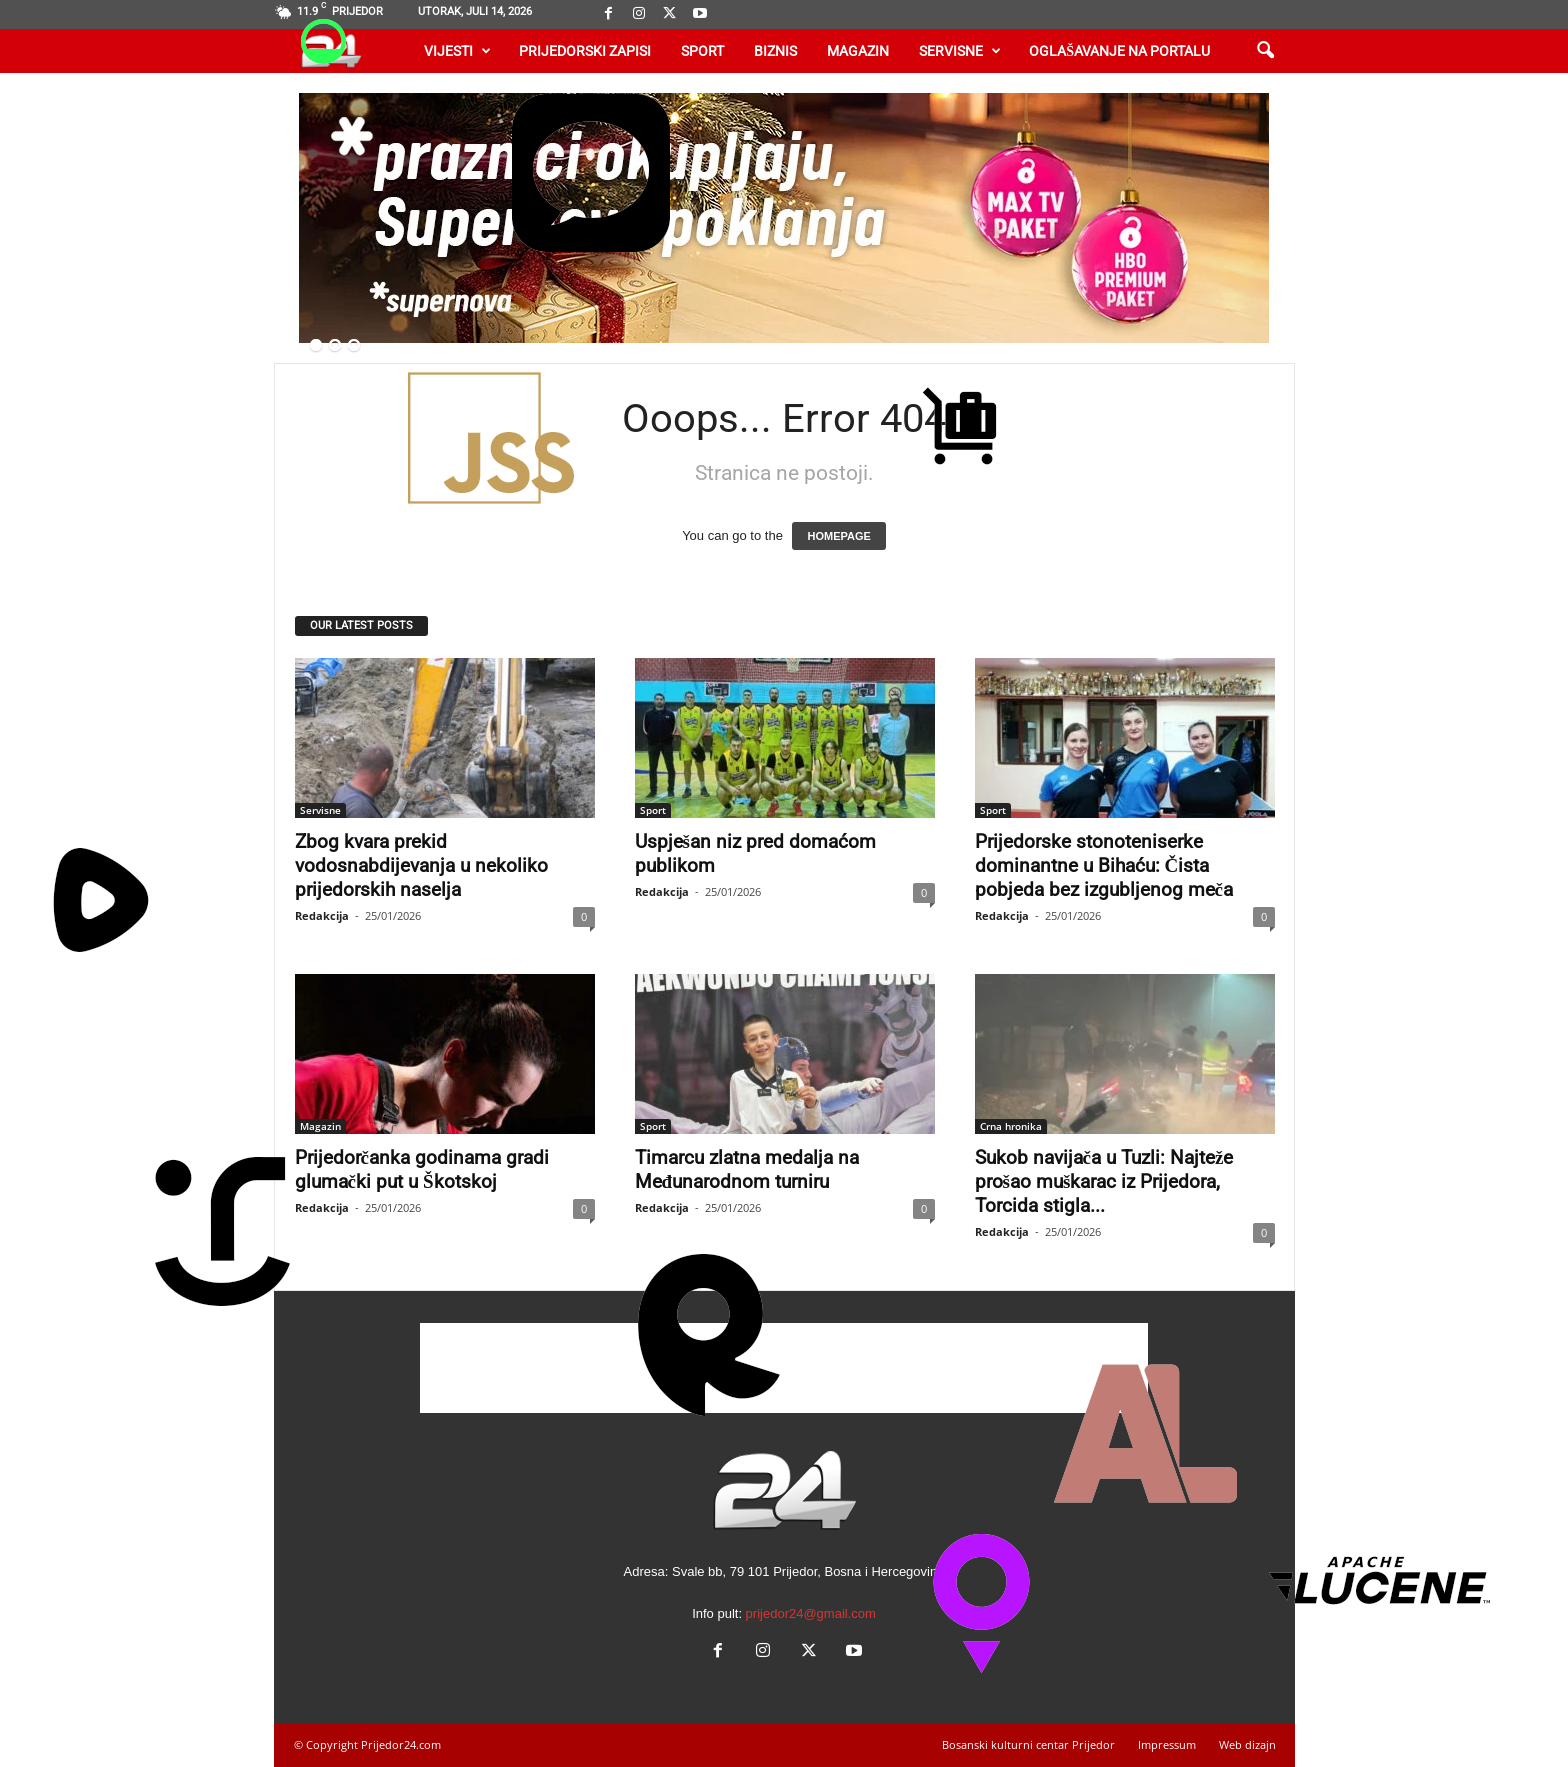 Image resolution: width=1568 pixels, height=1767 pixels. I want to click on apache lucene search library logo, so click(1379, 1580).